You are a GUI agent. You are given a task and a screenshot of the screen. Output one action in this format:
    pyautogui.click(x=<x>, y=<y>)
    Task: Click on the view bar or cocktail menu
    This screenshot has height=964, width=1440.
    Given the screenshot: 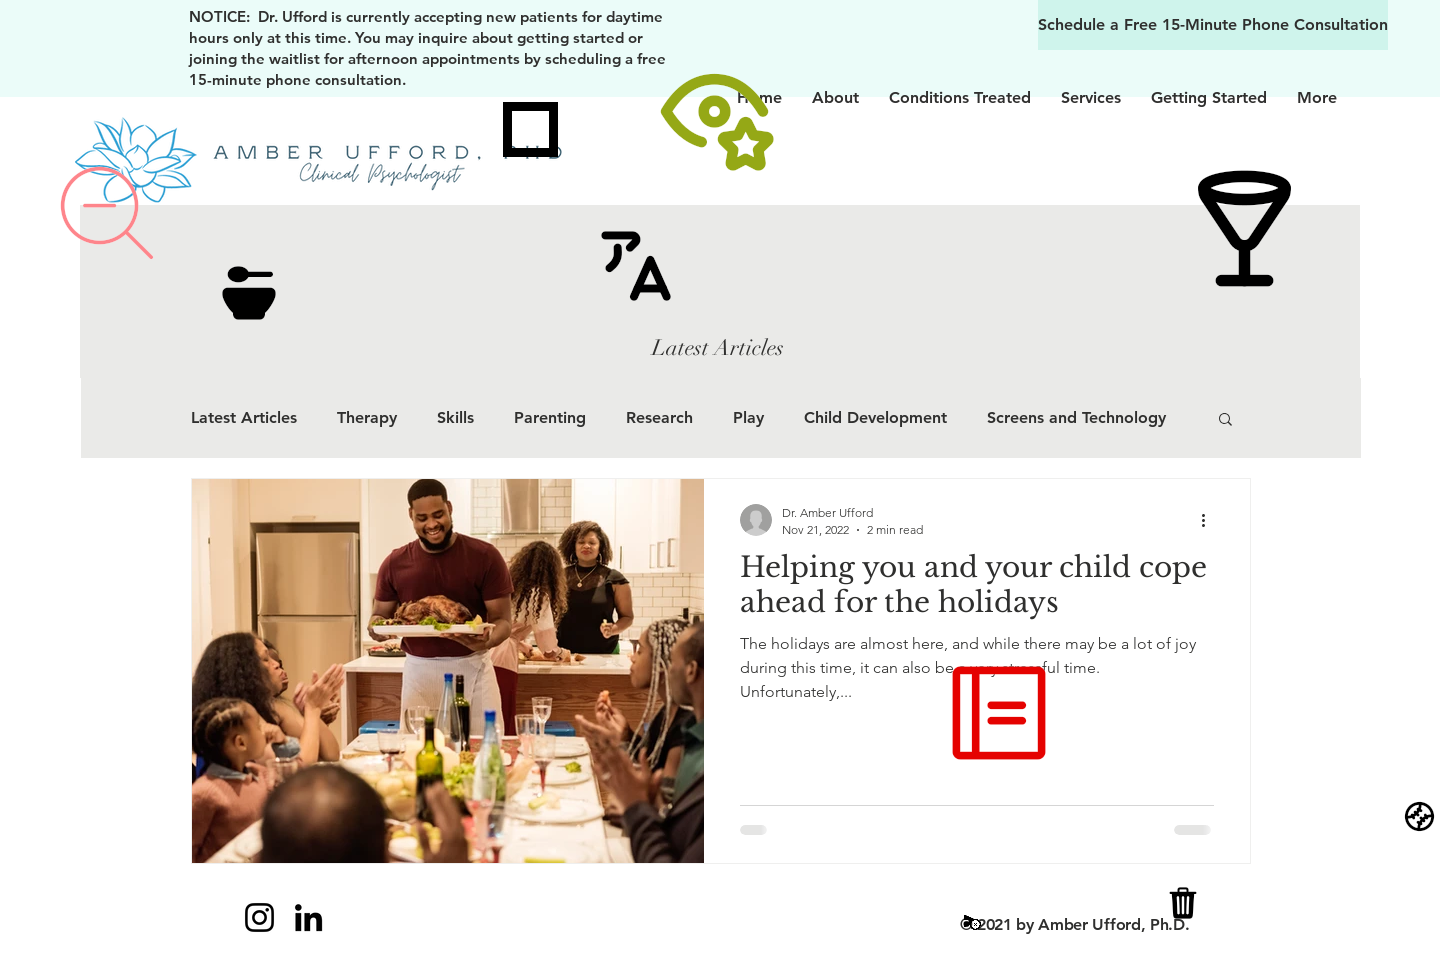 What is the action you would take?
    pyautogui.click(x=1244, y=228)
    